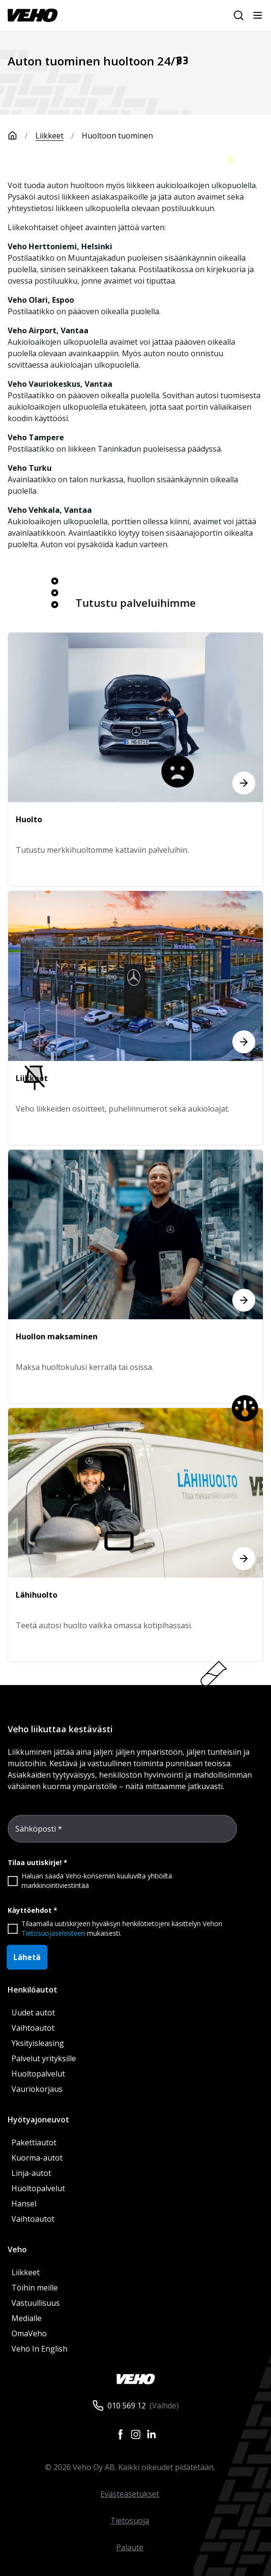 Image resolution: width=271 pixels, height=2576 pixels. Describe the element at coordinates (177, 771) in the screenshot. I see `indicate negative feedback or dissatisfaction` at that location.